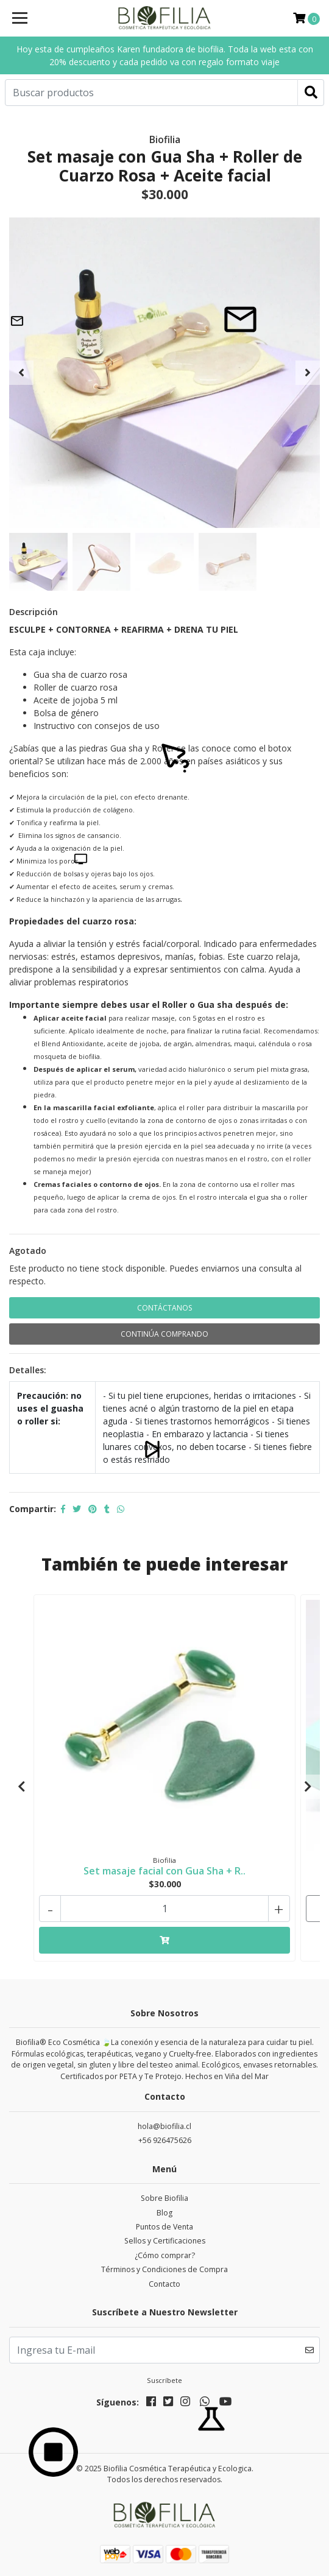 The width and height of the screenshot is (329, 2576). I want to click on access science or laboratory features, so click(211, 2419).